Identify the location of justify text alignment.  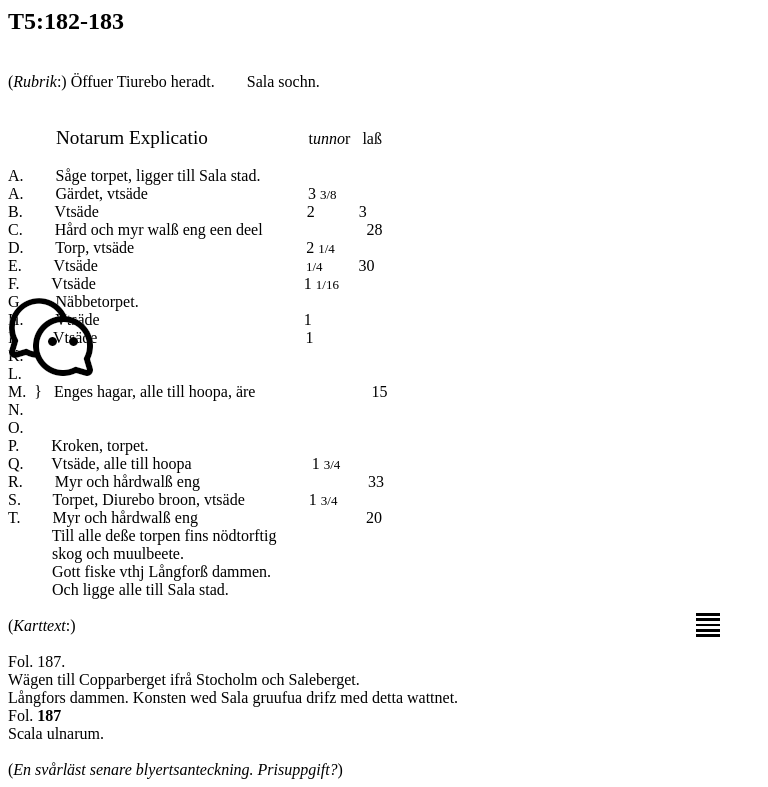
(708, 625).